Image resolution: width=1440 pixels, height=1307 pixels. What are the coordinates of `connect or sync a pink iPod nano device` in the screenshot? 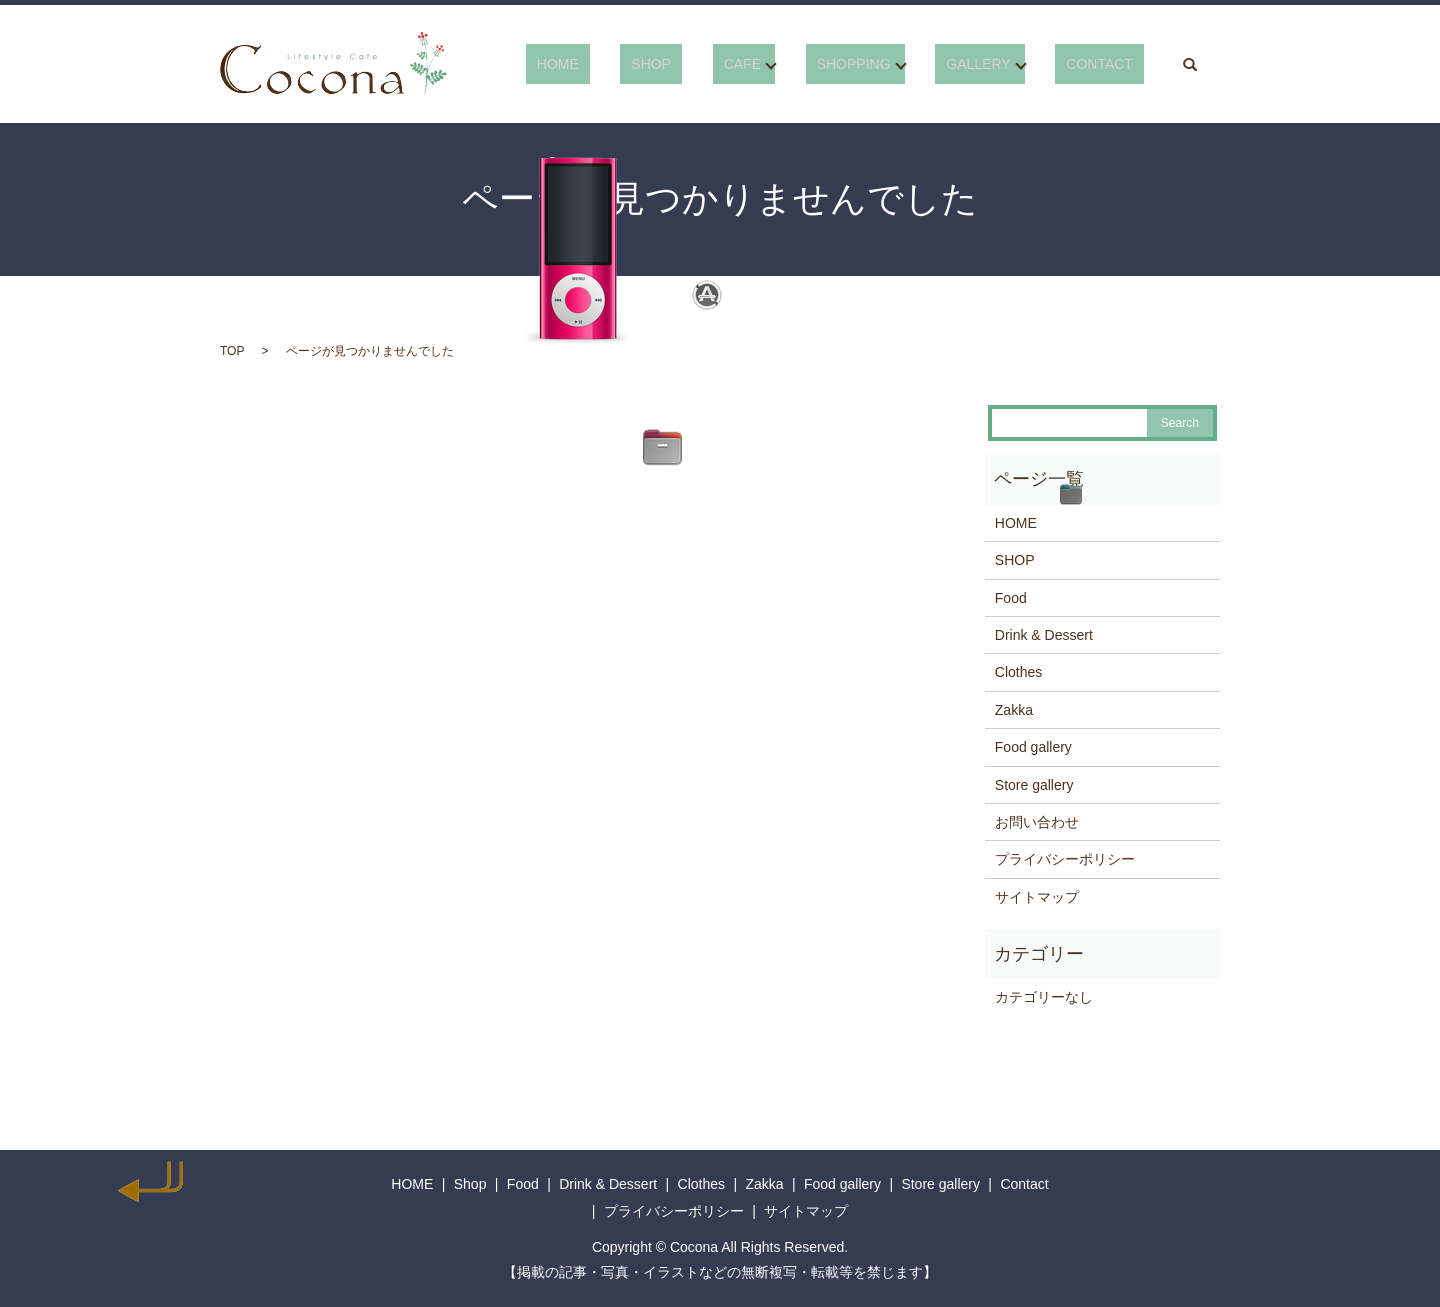 It's located at (577, 251).